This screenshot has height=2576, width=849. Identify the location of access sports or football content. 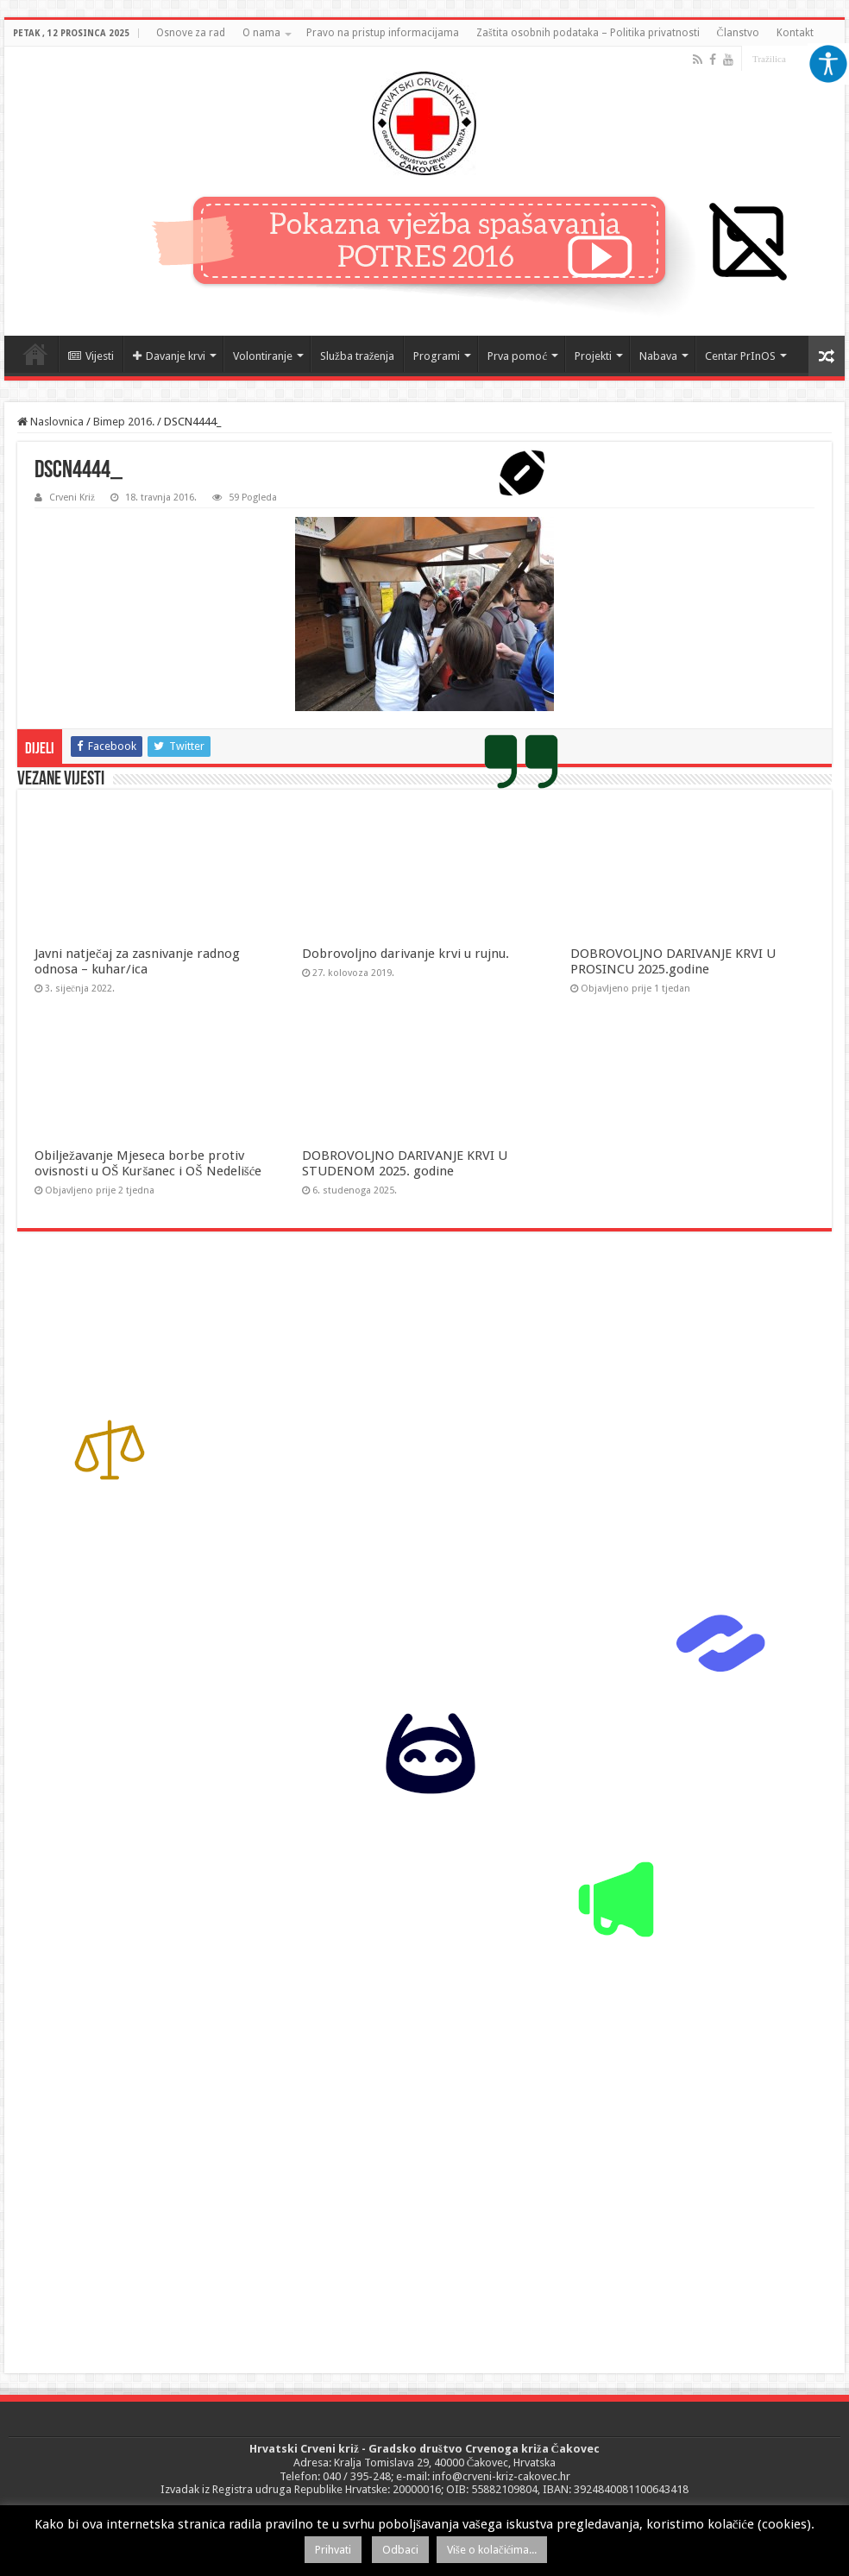
(522, 473).